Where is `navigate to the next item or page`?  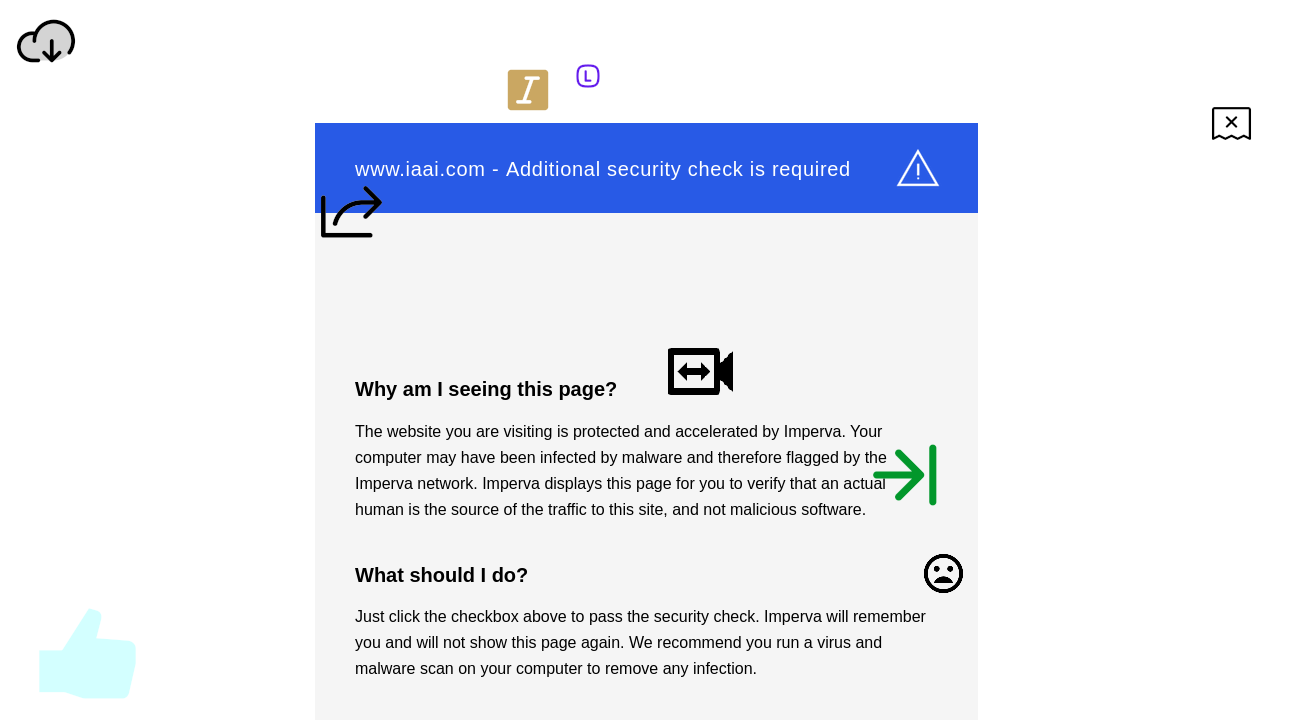
navigate to the next item or page is located at coordinates (906, 475).